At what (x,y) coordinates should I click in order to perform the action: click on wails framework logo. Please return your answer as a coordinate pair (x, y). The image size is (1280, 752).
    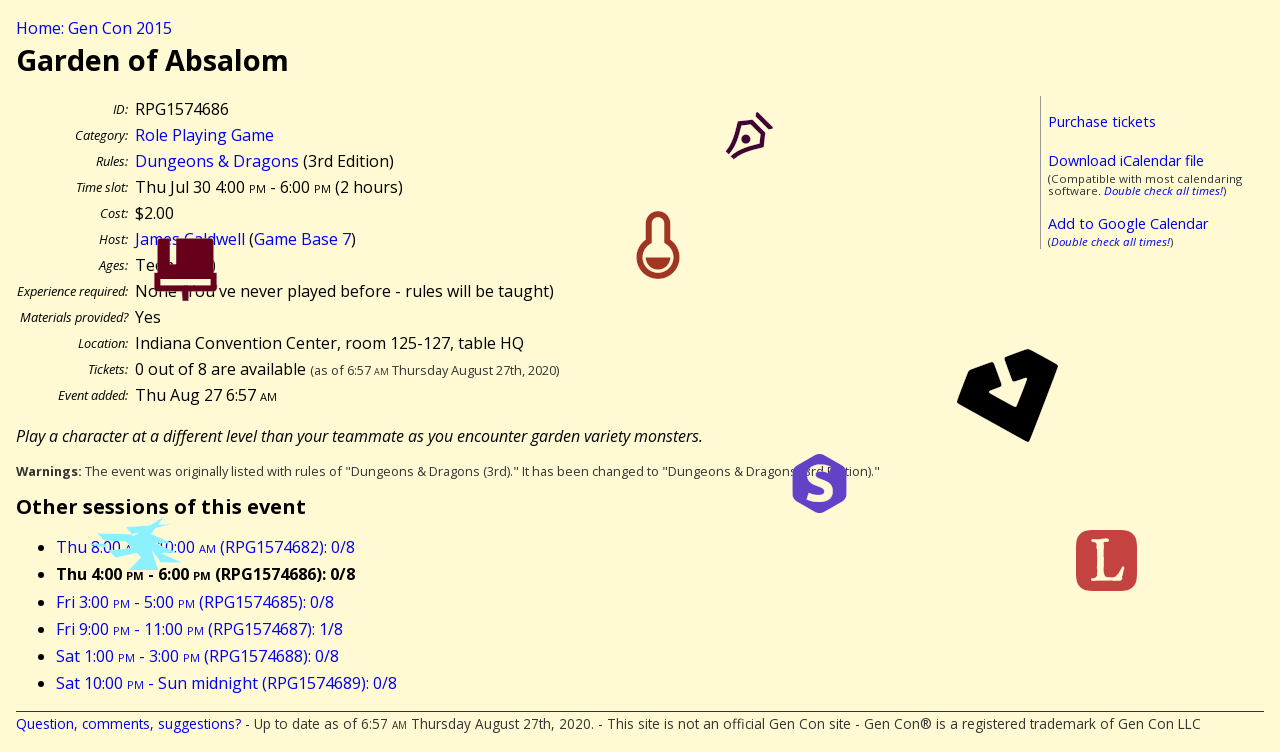
    Looking at the image, I should click on (134, 543).